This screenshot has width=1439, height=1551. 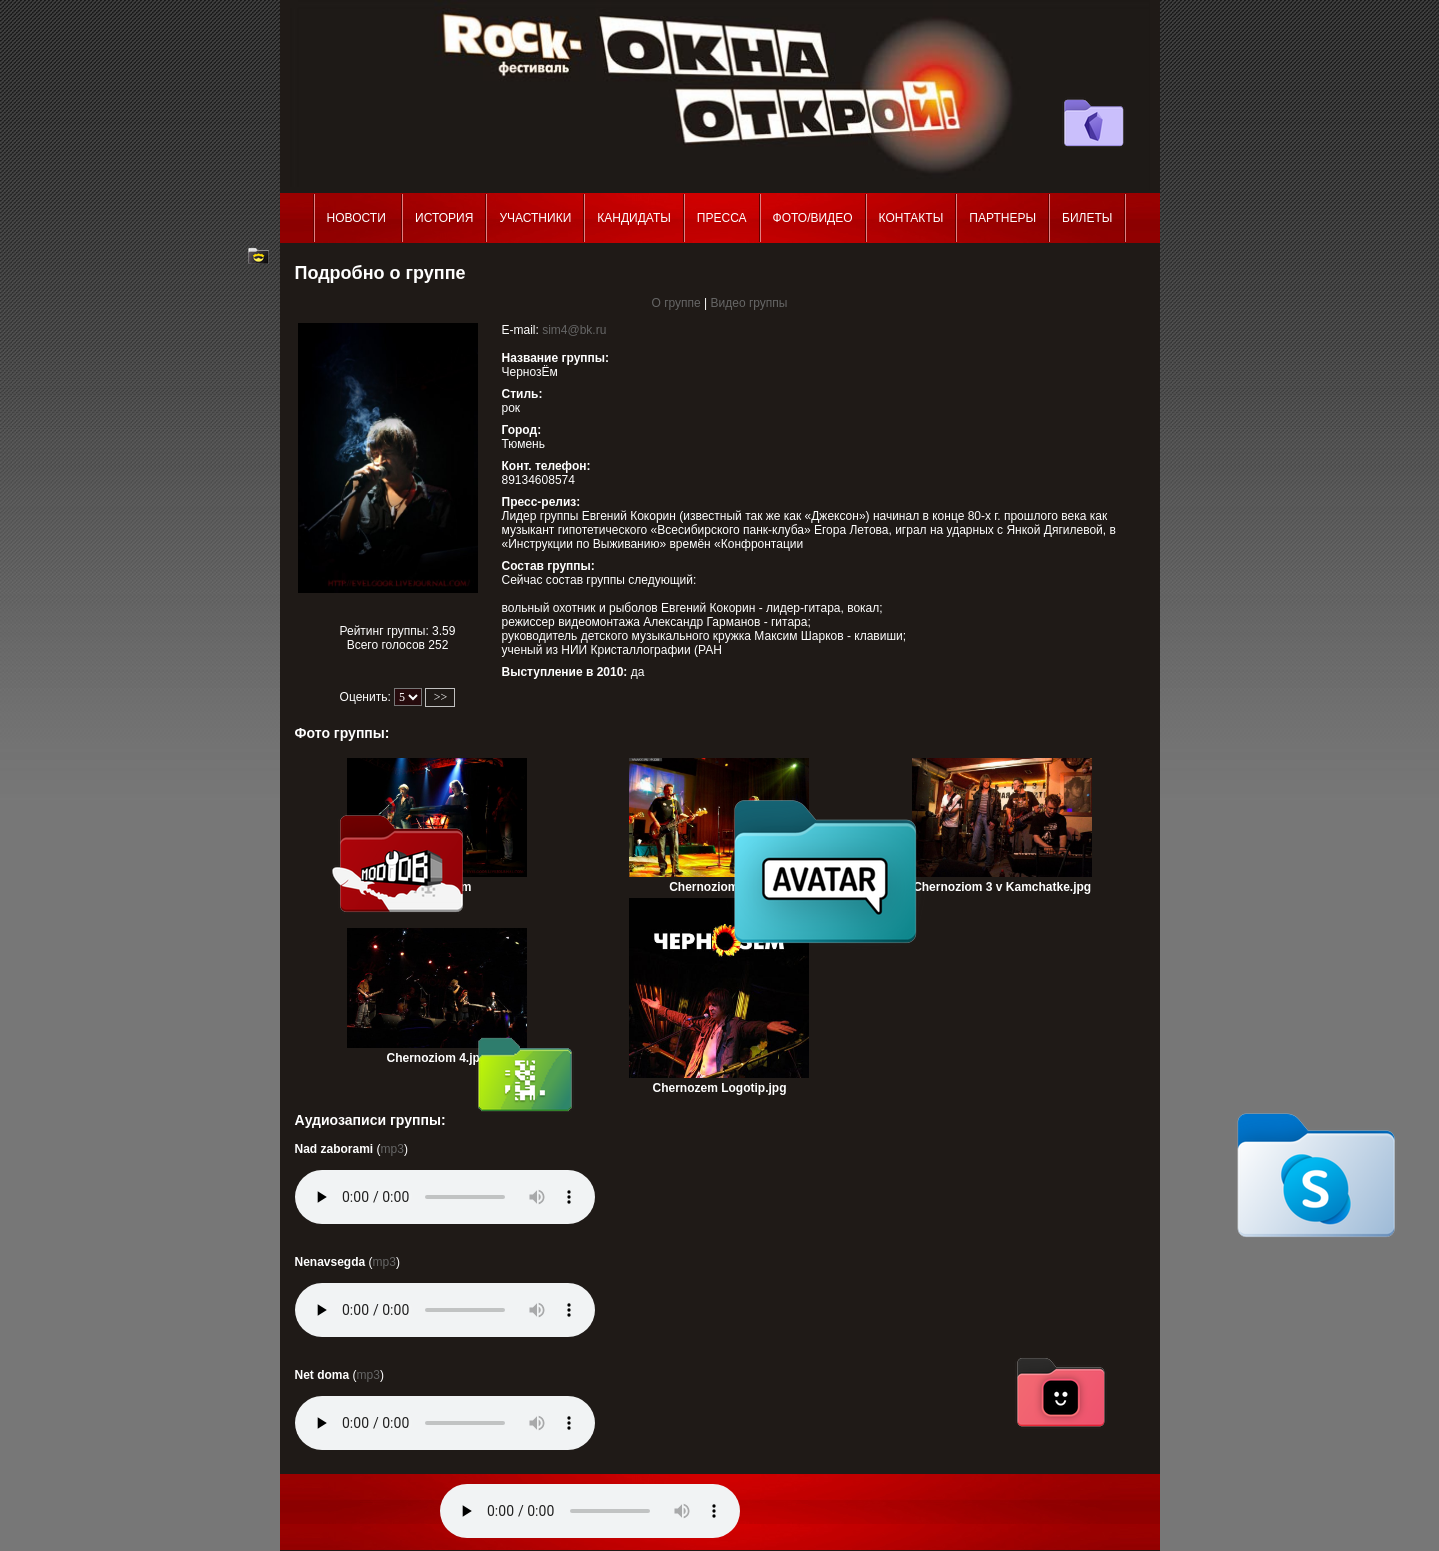 I want to click on open folder containing Skype files, so click(x=1315, y=1179).